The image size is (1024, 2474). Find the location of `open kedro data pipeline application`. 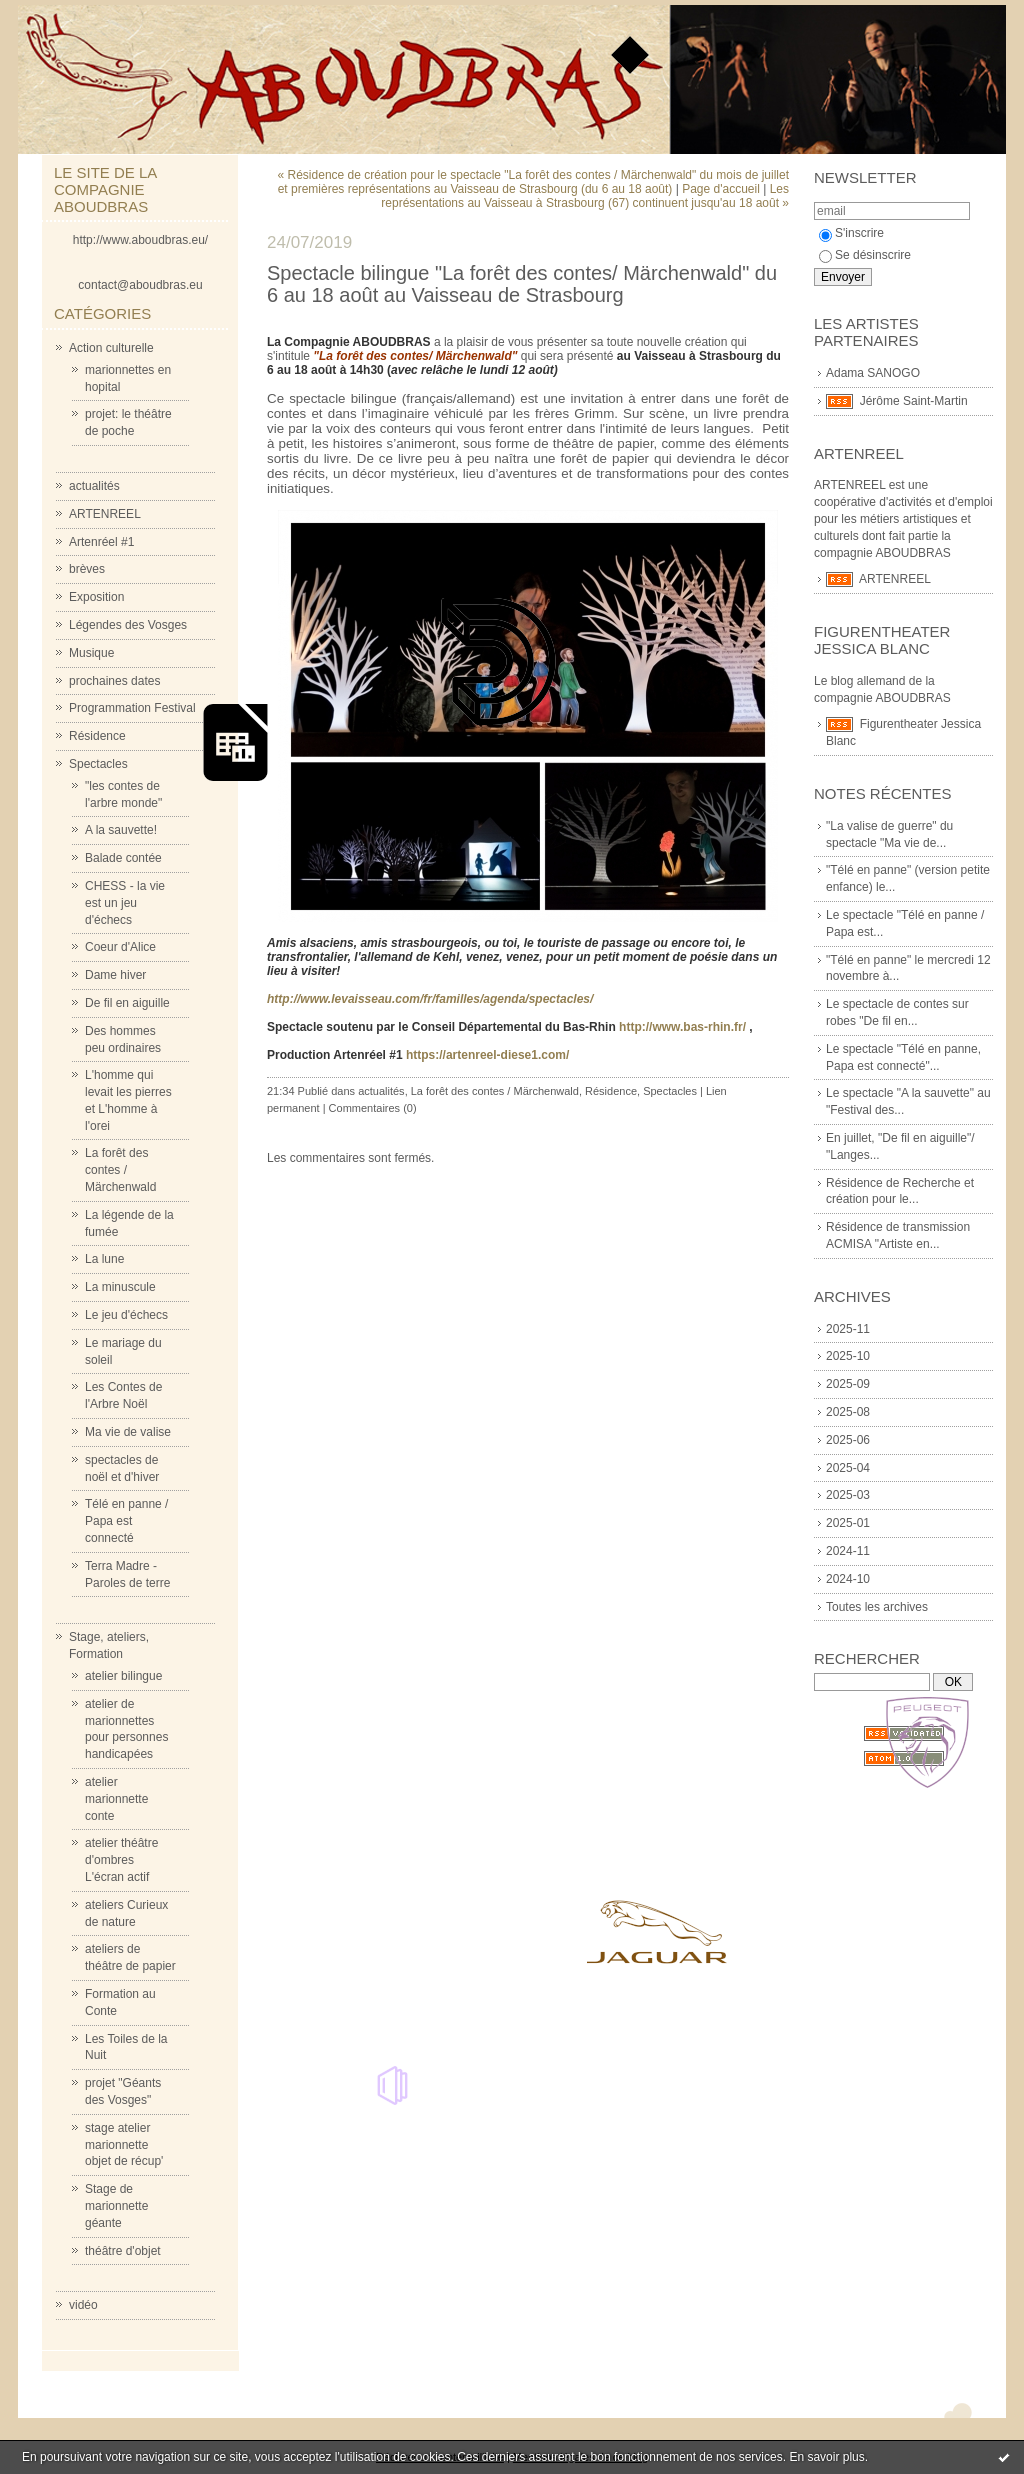

open kedro data pipeline application is located at coordinates (630, 55).